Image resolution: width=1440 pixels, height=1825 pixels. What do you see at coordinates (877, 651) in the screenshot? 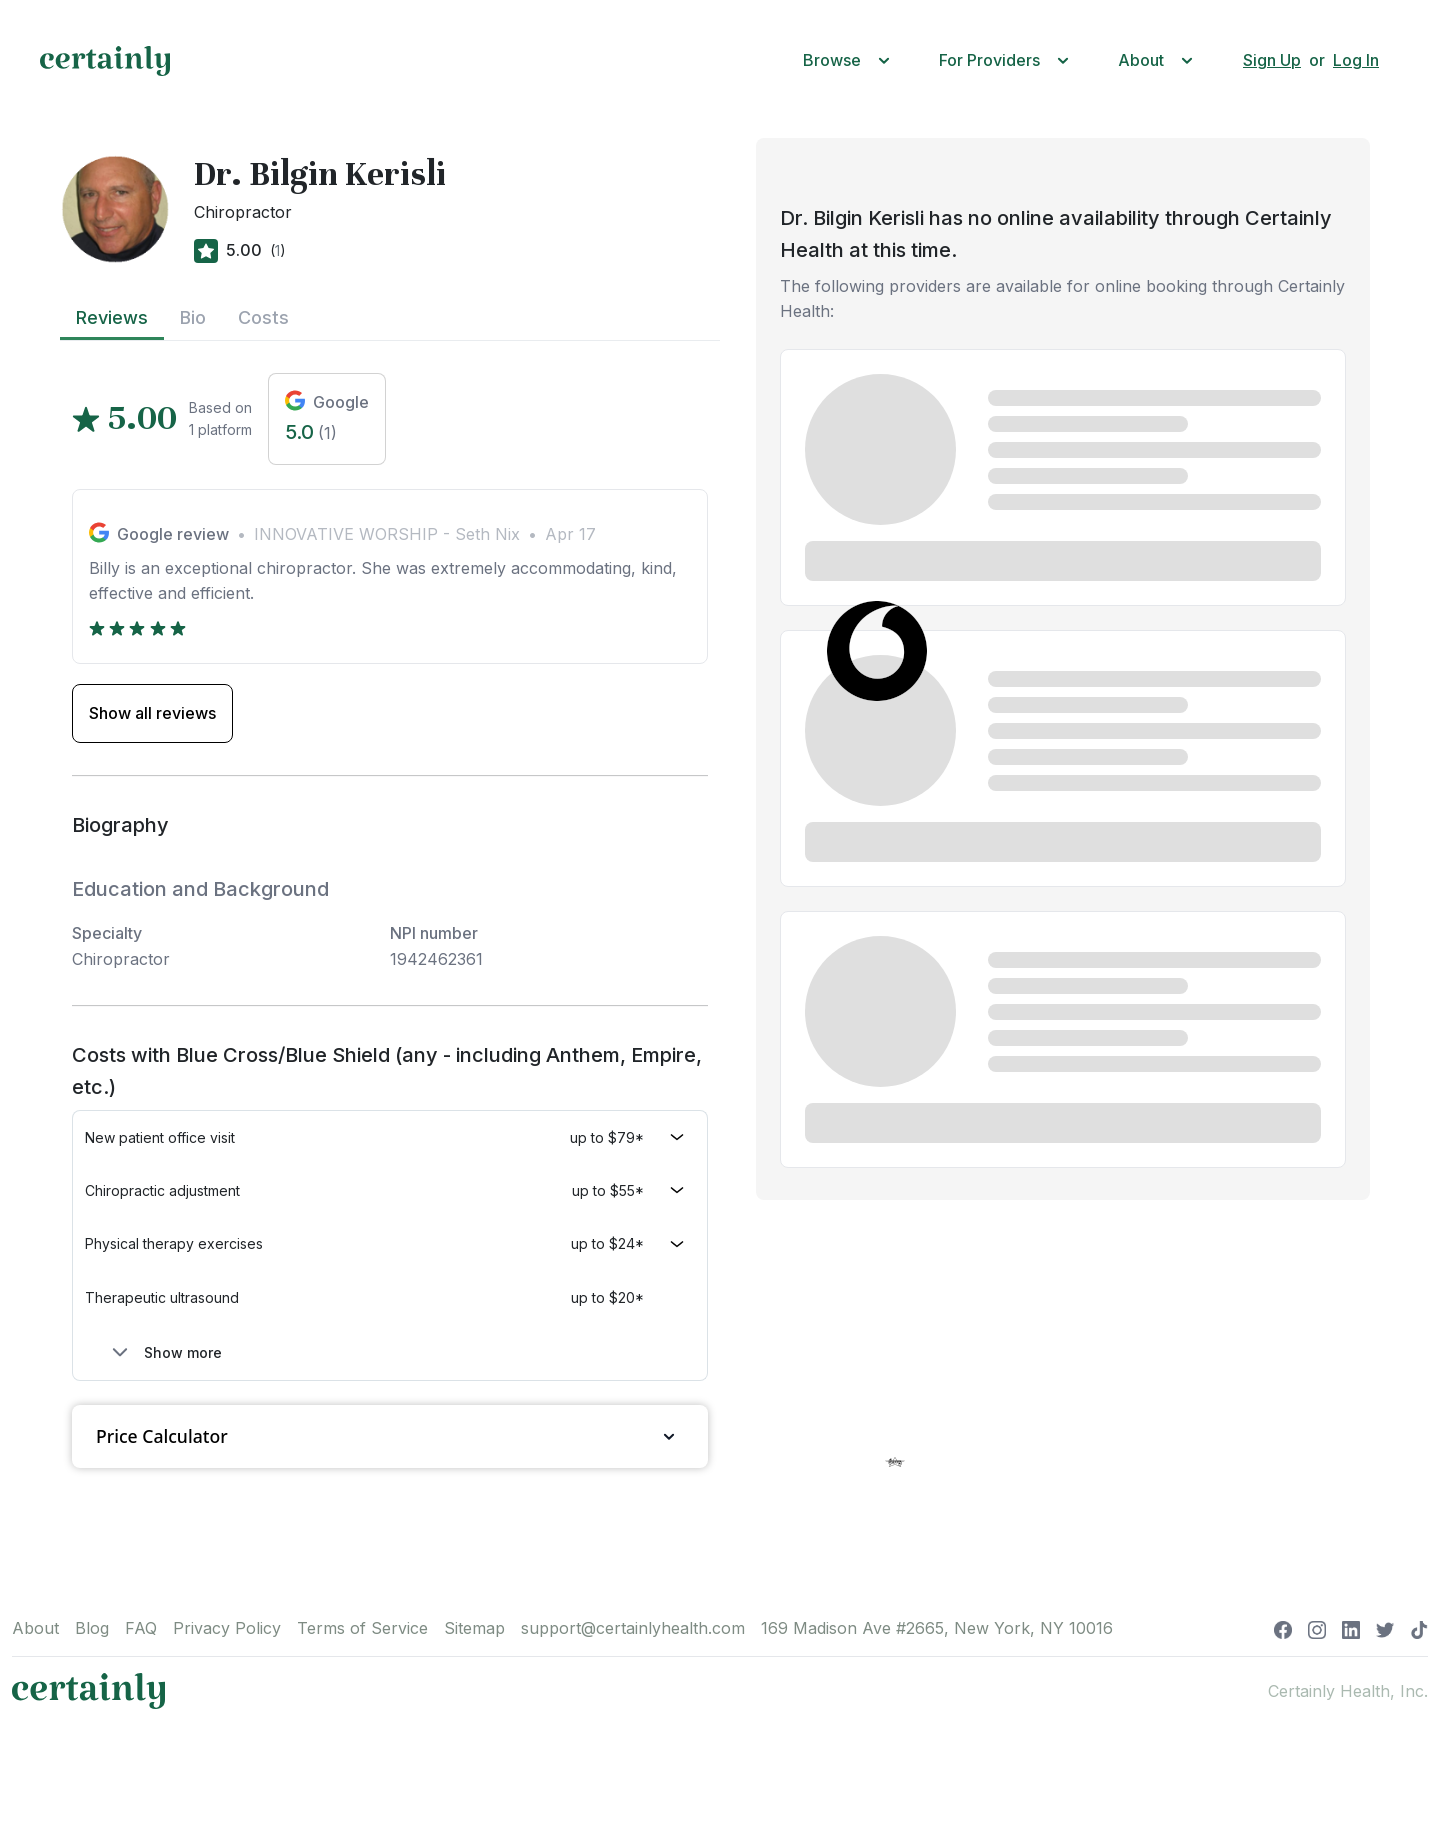
I see `vodafone app or service` at bounding box center [877, 651].